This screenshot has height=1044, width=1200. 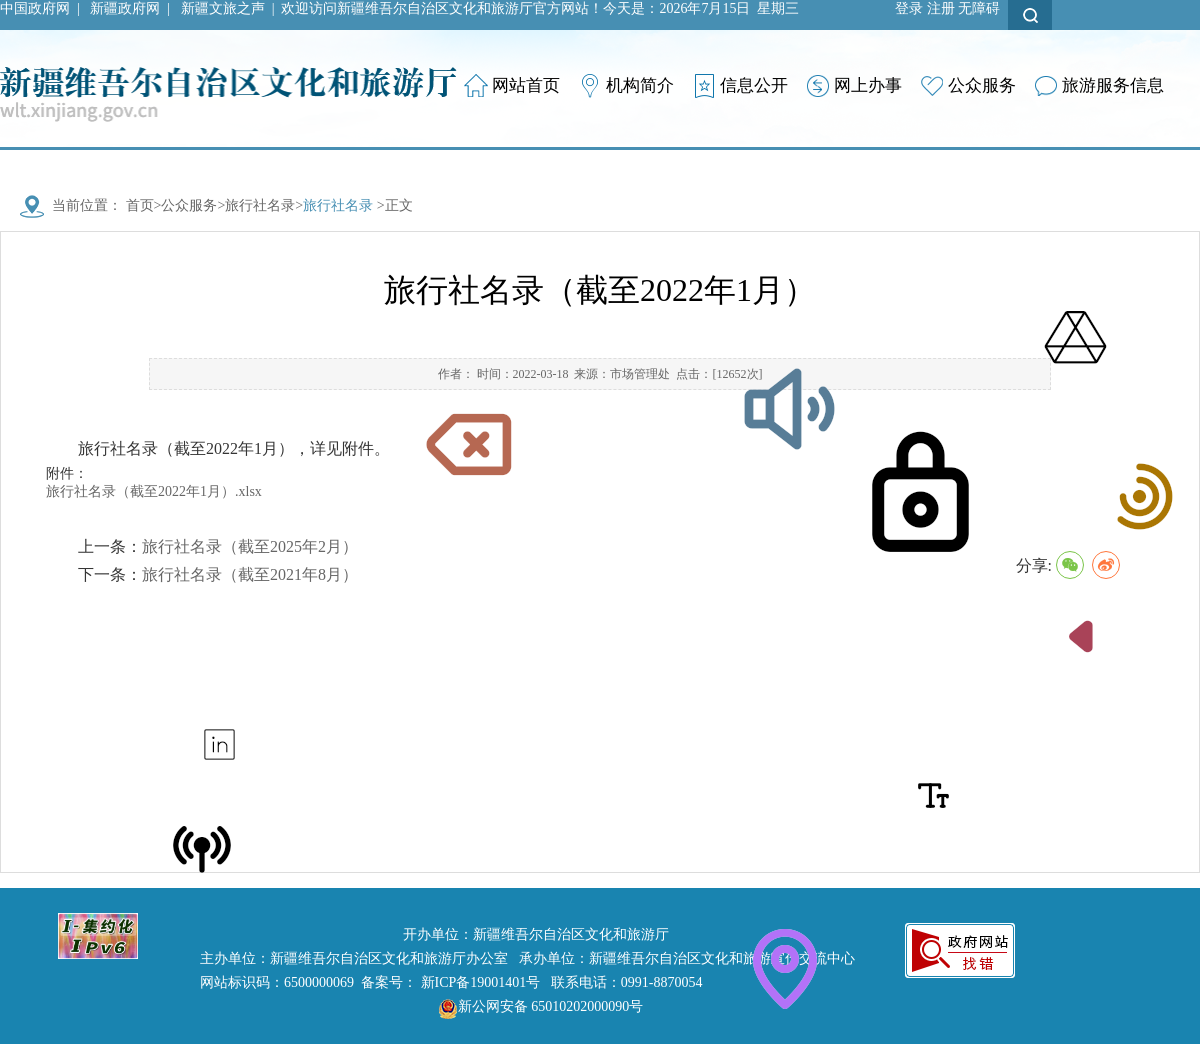 I want to click on view or access a saved location, so click(x=785, y=969).